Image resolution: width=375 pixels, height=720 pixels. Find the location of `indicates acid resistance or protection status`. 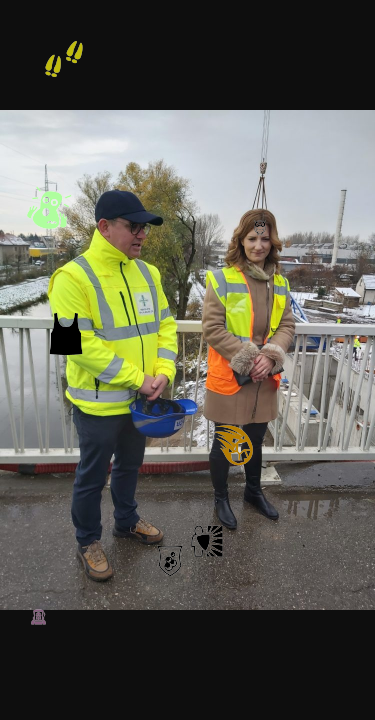

indicates acid resistance or protection status is located at coordinates (170, 561).